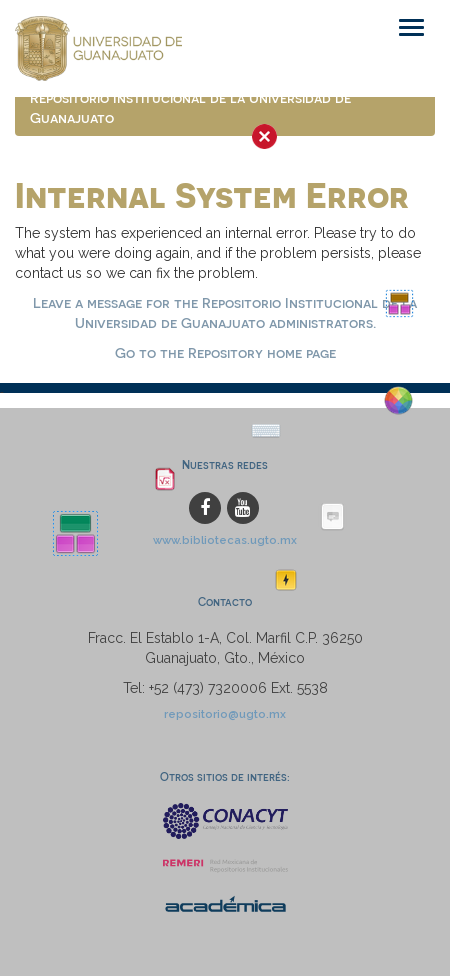 The height and width of the screenshot is (976, 450). I want to click on bluetooth keyboard connected, so click(266, 431).